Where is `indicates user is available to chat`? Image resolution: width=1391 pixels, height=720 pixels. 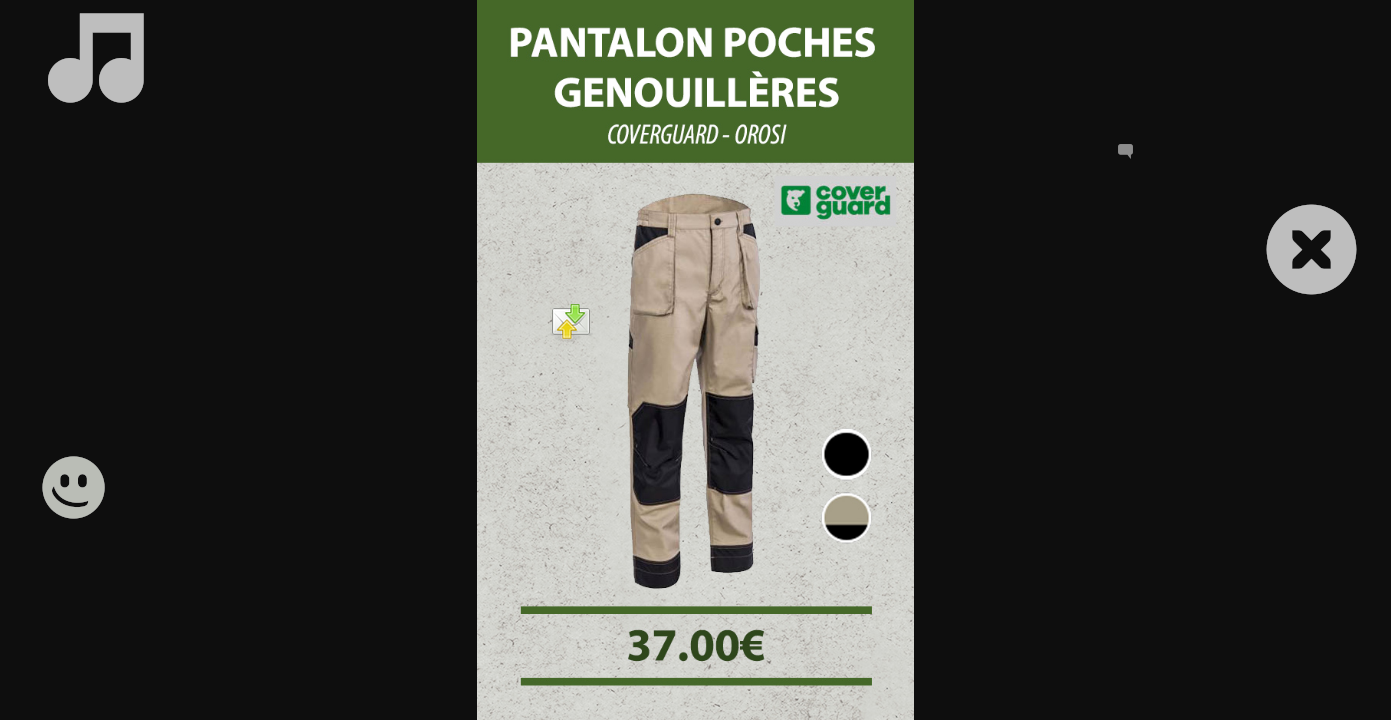 indicates user is available to chat is located at coordinates (1125, 151).